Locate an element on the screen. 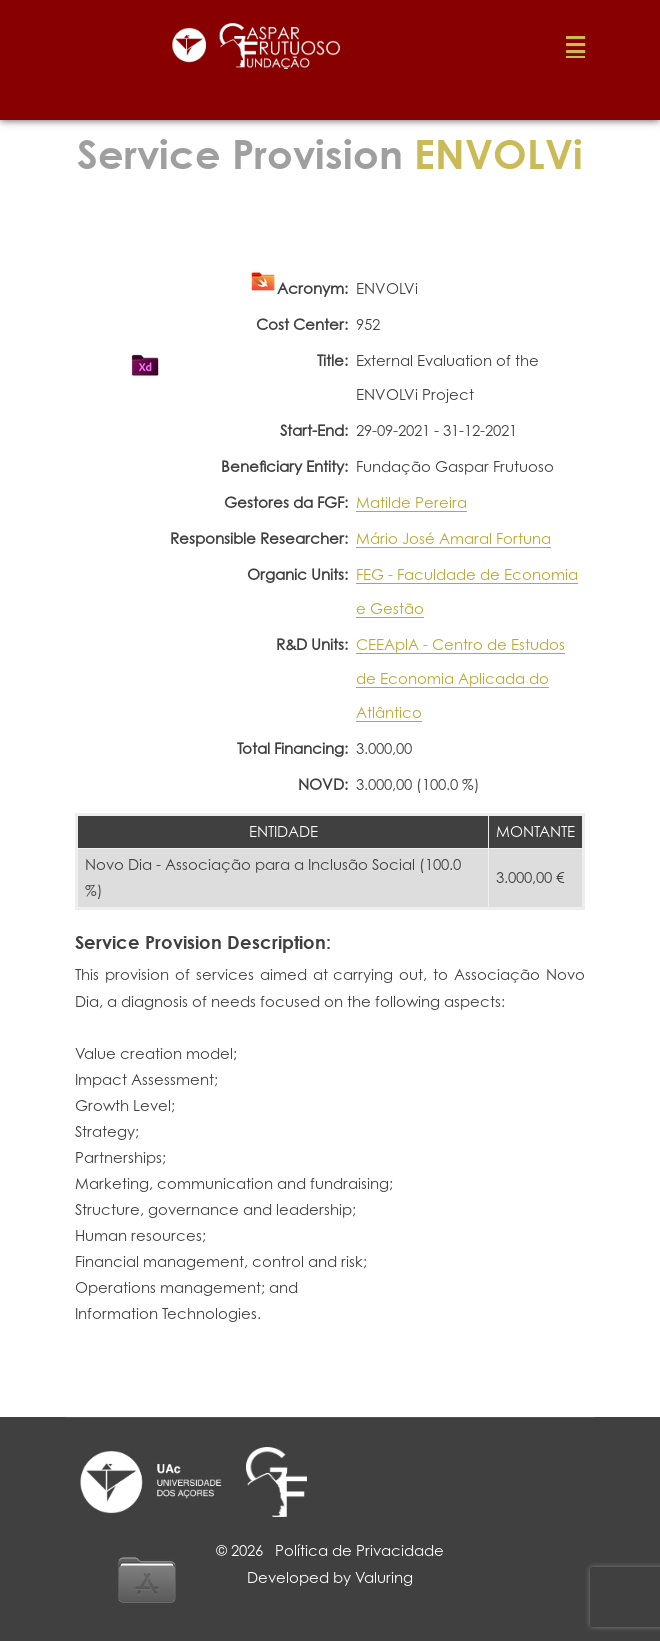  open templates folder is located at coordinates (147, 1580).